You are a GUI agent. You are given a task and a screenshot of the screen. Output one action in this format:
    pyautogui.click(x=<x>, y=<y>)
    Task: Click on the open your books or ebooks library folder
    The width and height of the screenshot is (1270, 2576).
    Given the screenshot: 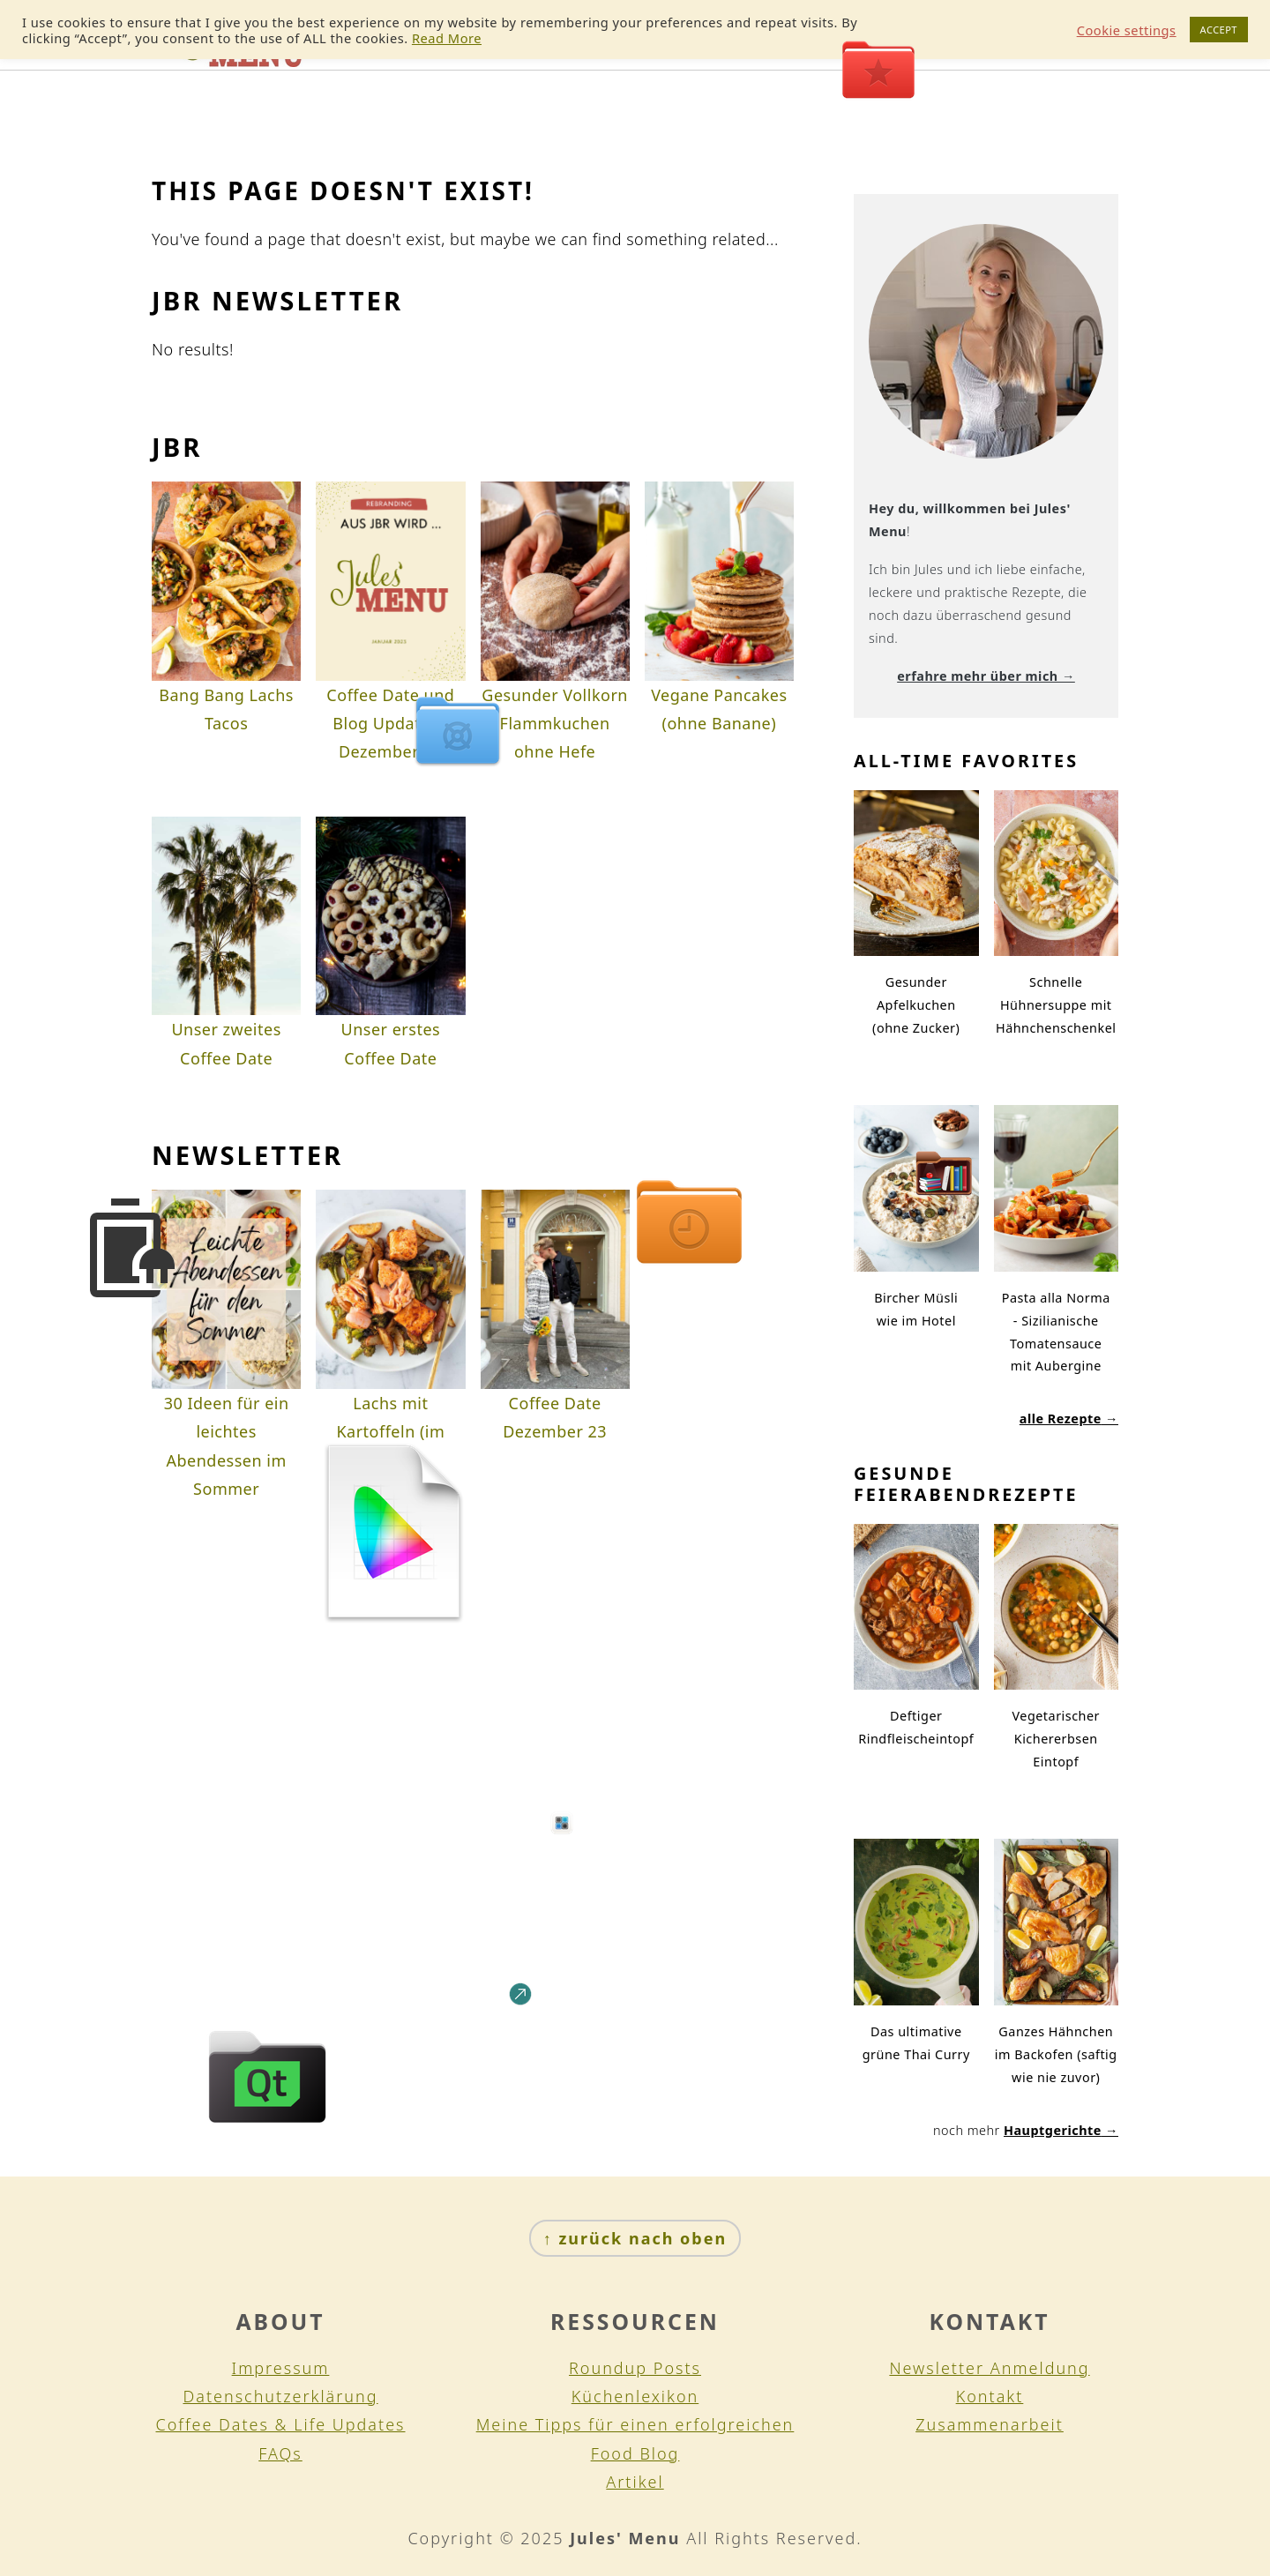 What is the action you would take?
    pyautogui.click(x=944, y=1175)
    